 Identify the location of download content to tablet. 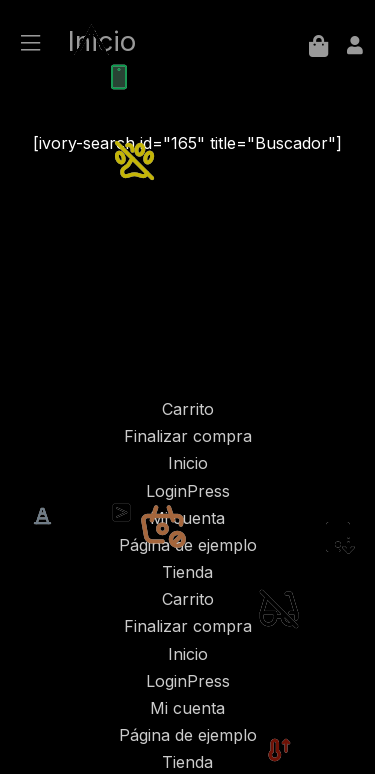
(338, 537).